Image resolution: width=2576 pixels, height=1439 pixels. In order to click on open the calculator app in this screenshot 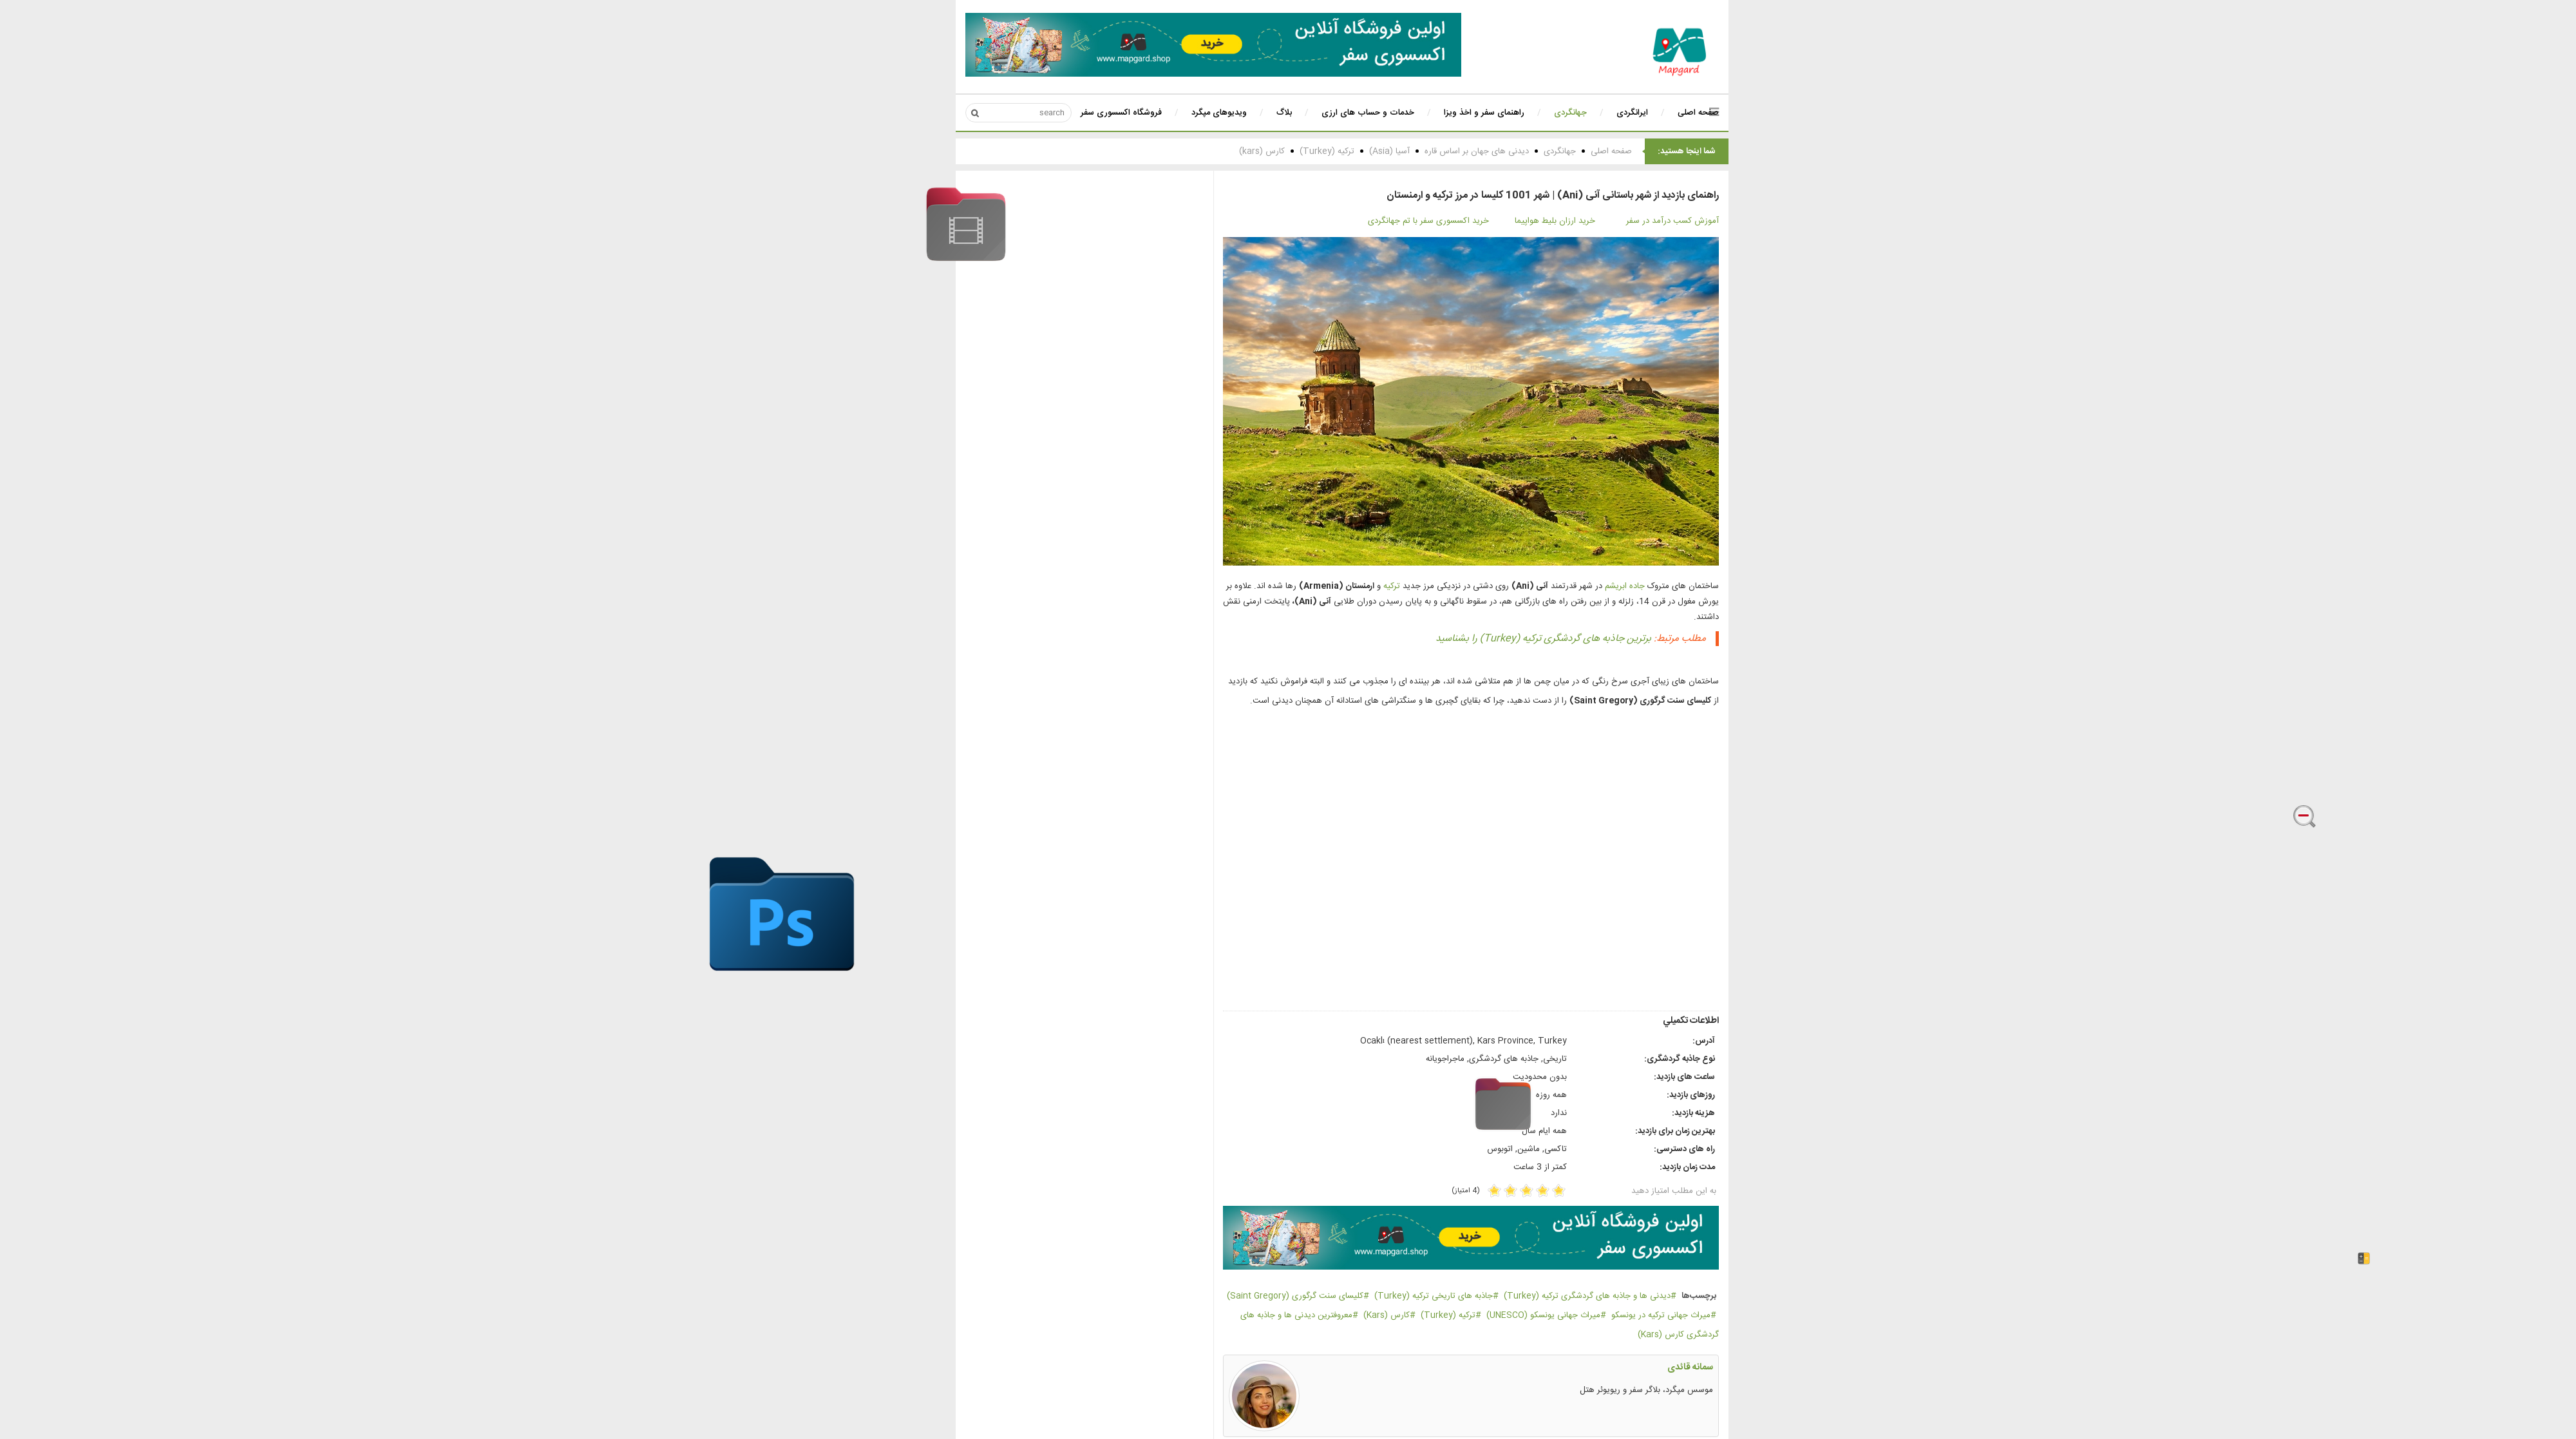, I will do `click(2363, 1258)`.